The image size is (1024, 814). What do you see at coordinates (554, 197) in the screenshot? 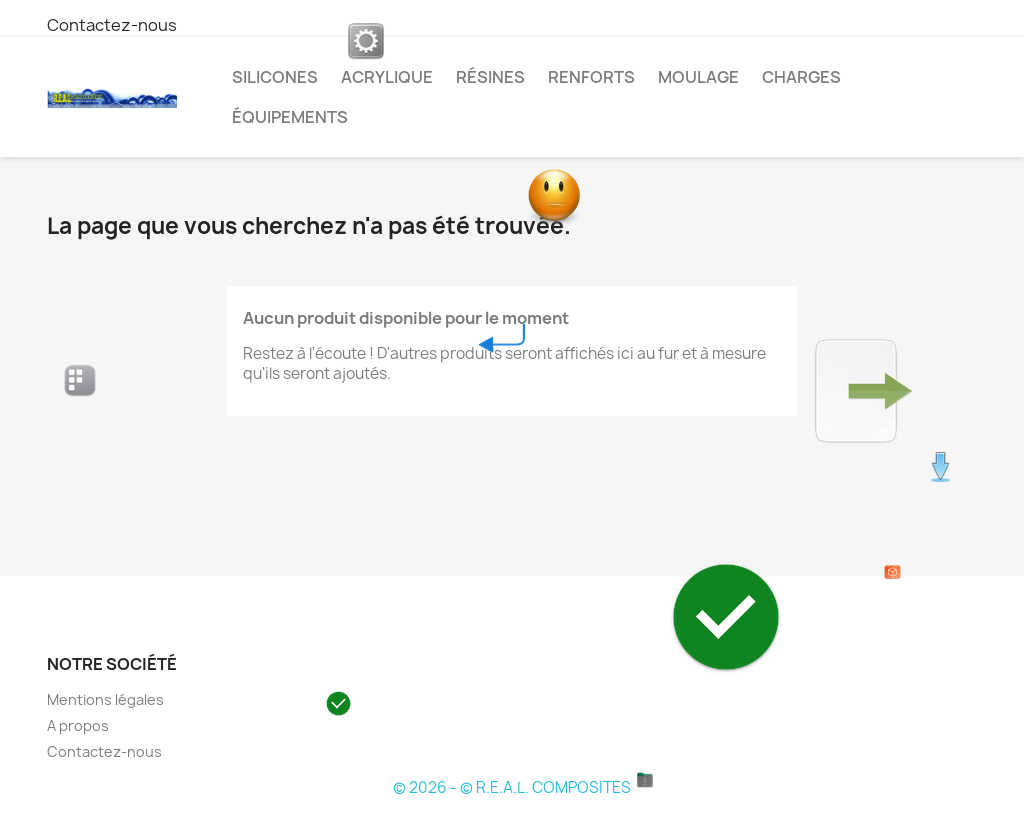
I see `indicates a neutral or indifferent reaction` at bounding box center [554, 197].